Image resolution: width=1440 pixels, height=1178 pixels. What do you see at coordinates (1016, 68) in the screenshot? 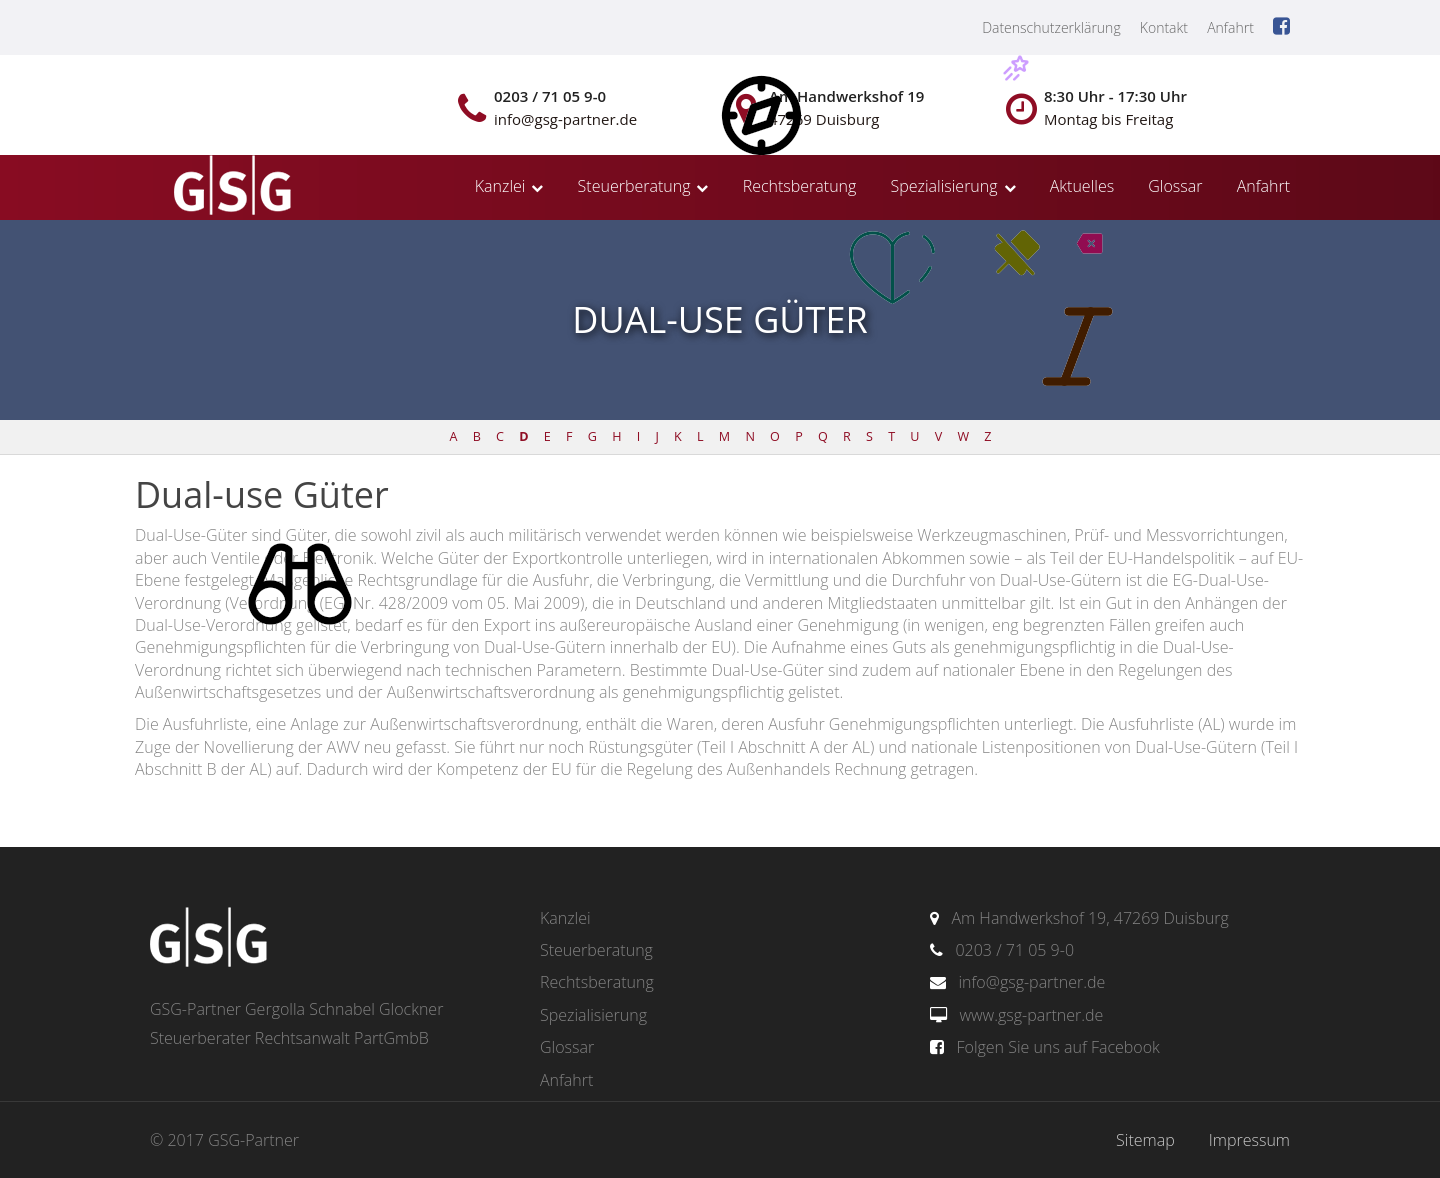
I see `add to favorites or wishlist` at bounding box center [1016, 68].